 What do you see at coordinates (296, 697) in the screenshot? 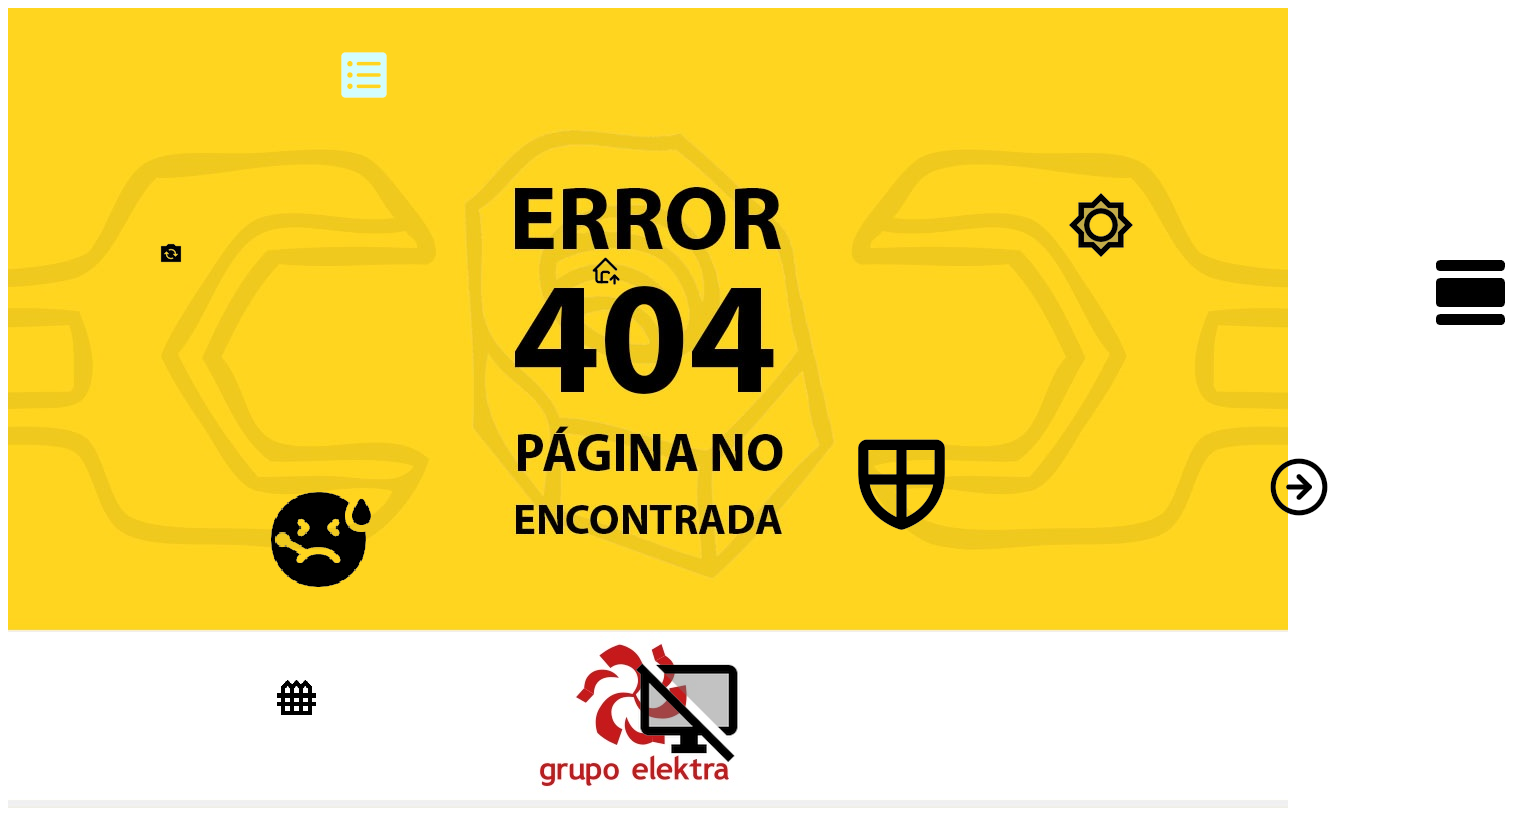
I see `access fence or boundary settings` at bounding box center [296, 697].